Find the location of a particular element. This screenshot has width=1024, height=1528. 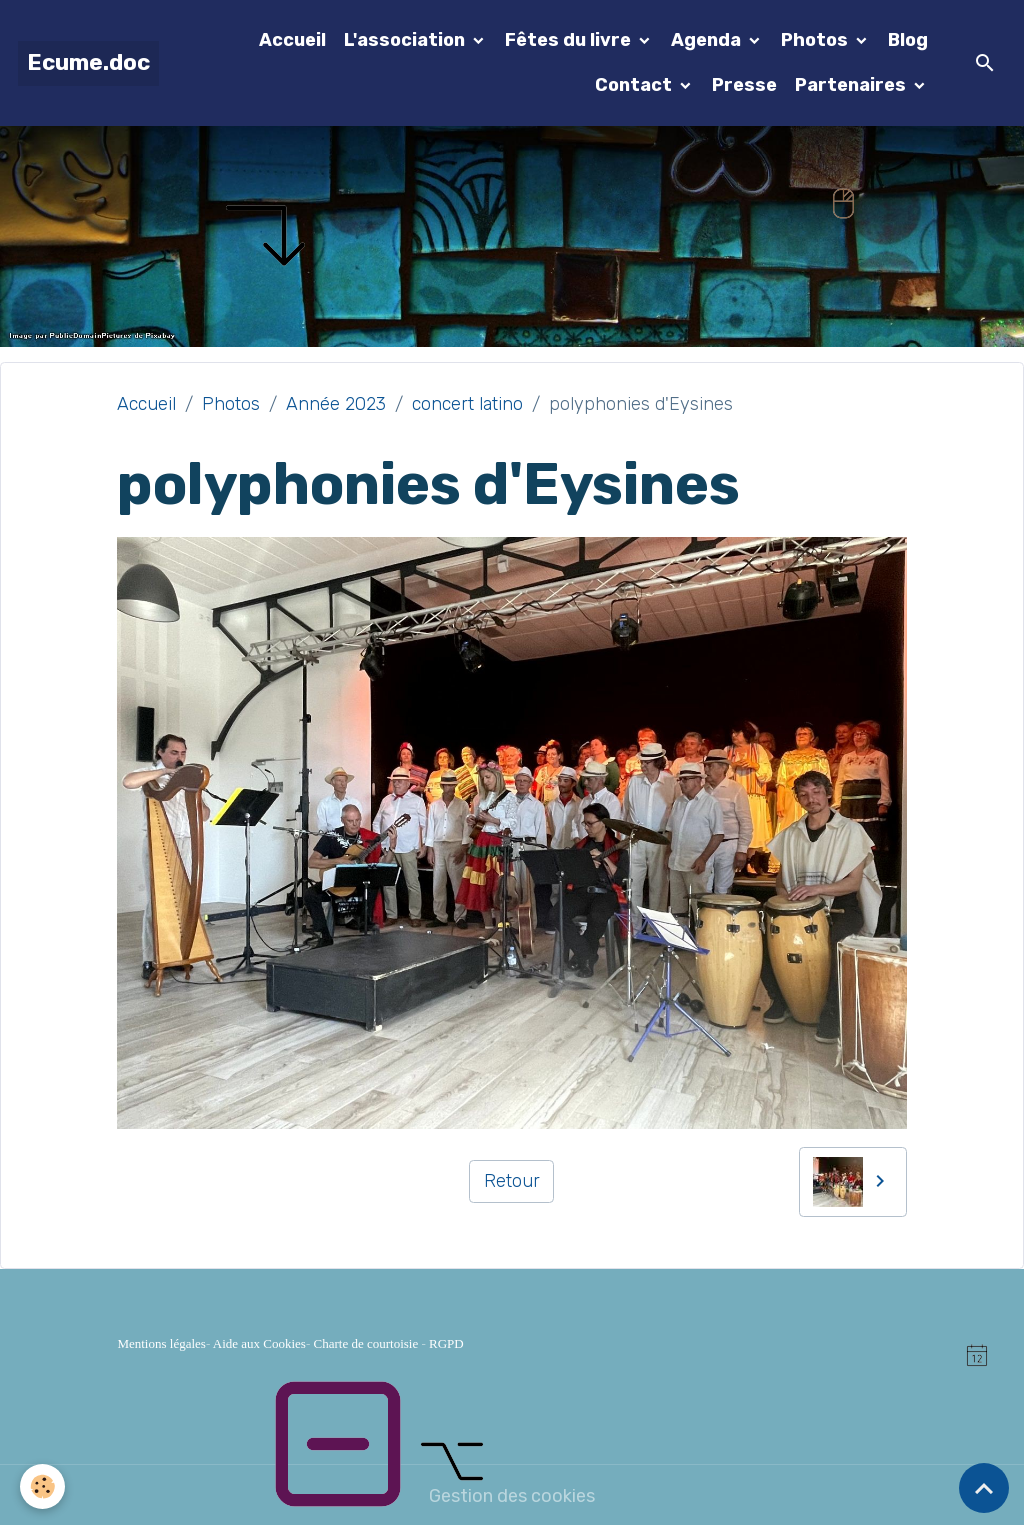

view calendar or schedule is located at coordinates (977, 1356).